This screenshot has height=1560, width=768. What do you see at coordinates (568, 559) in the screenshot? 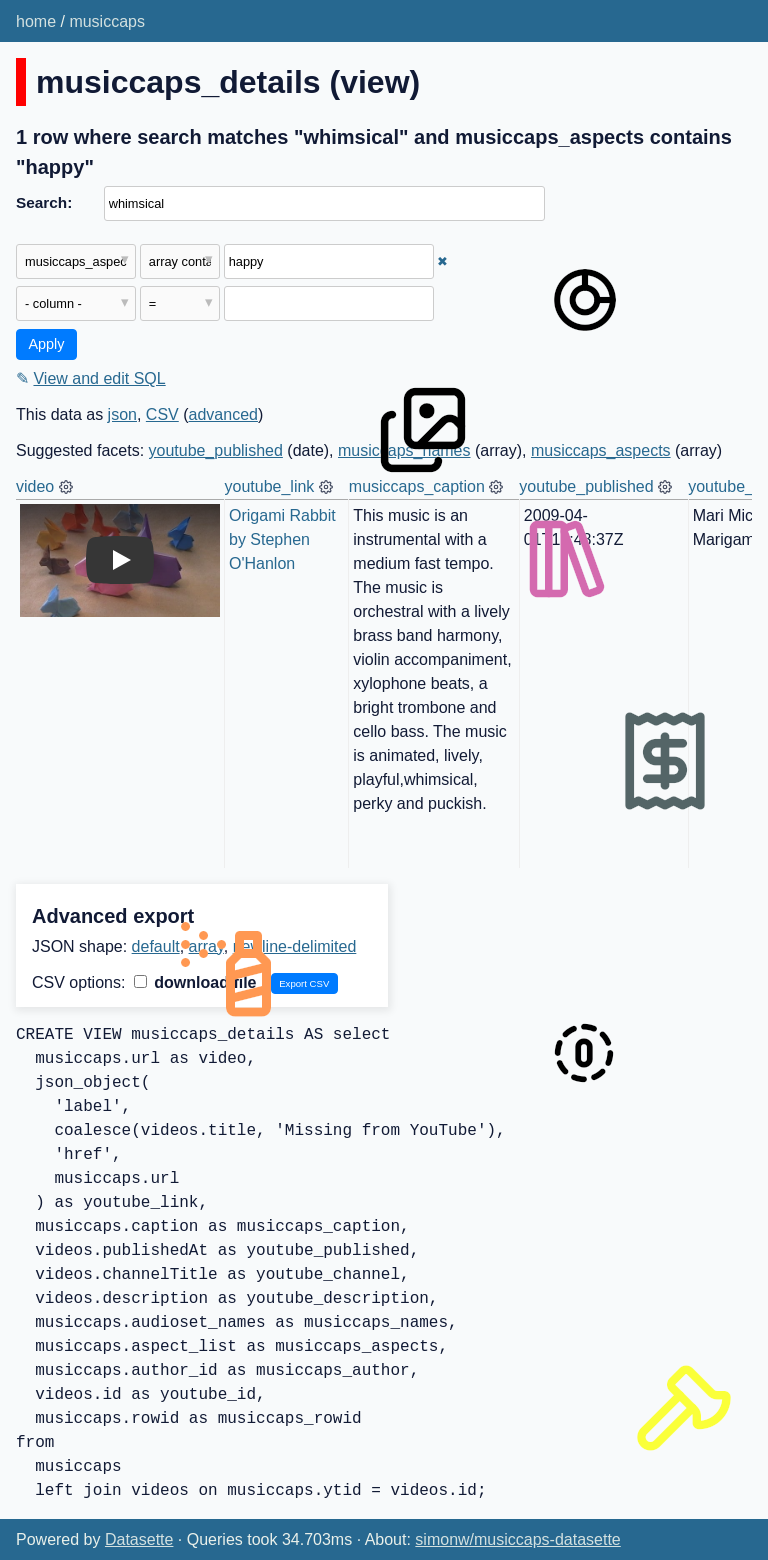
I see `access your library or collection` at bounding box center [568, 559].